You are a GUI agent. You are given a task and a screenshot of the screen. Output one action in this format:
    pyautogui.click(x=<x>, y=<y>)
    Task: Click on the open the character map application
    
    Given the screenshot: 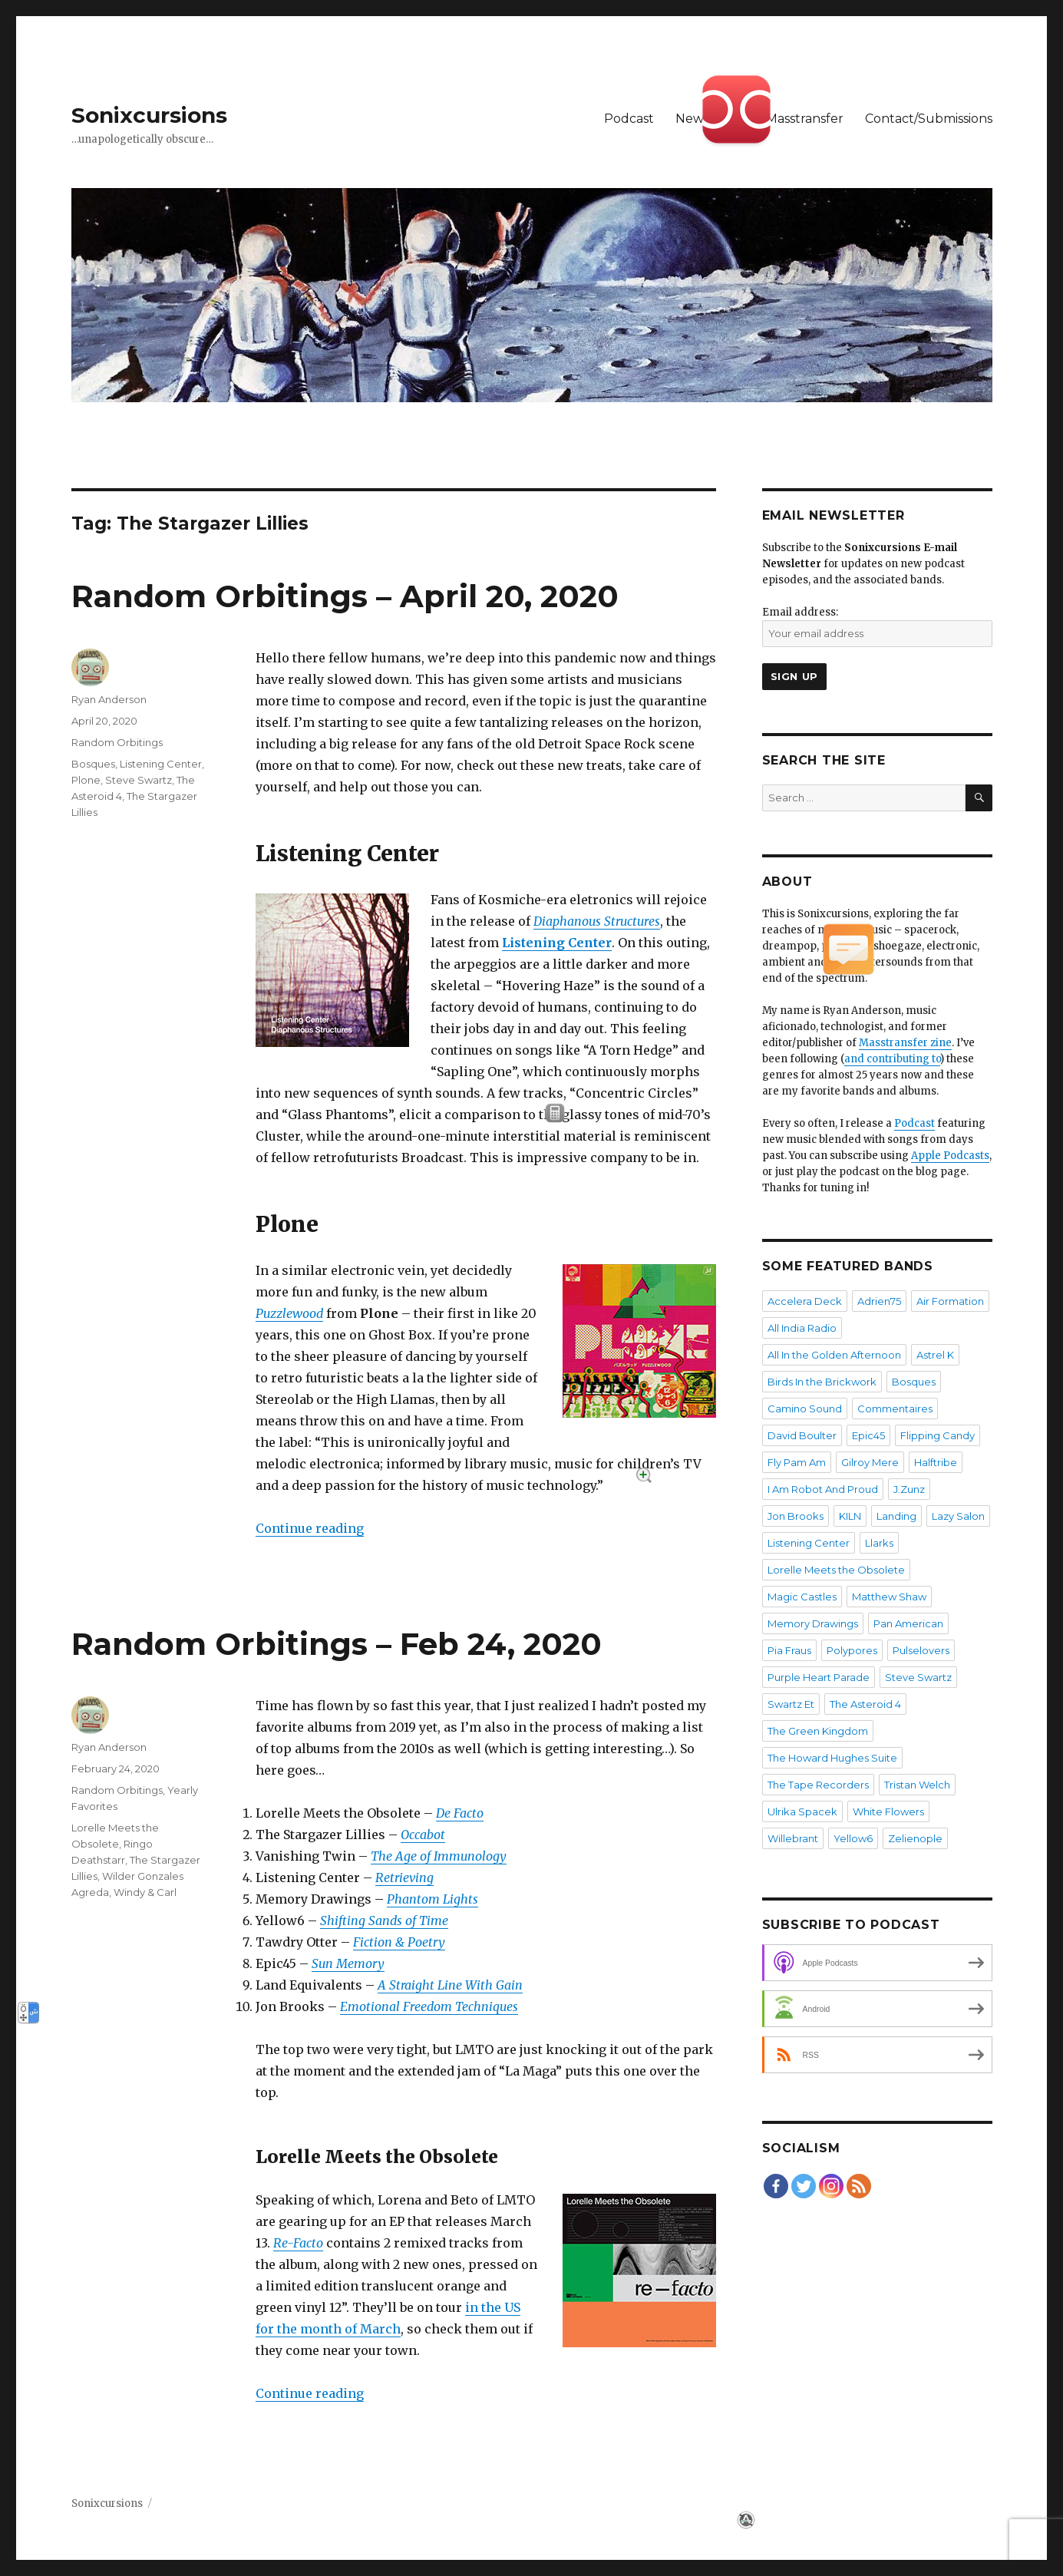 What is the action you would take?
    pyautogui.click(x=28, y=2013)
    